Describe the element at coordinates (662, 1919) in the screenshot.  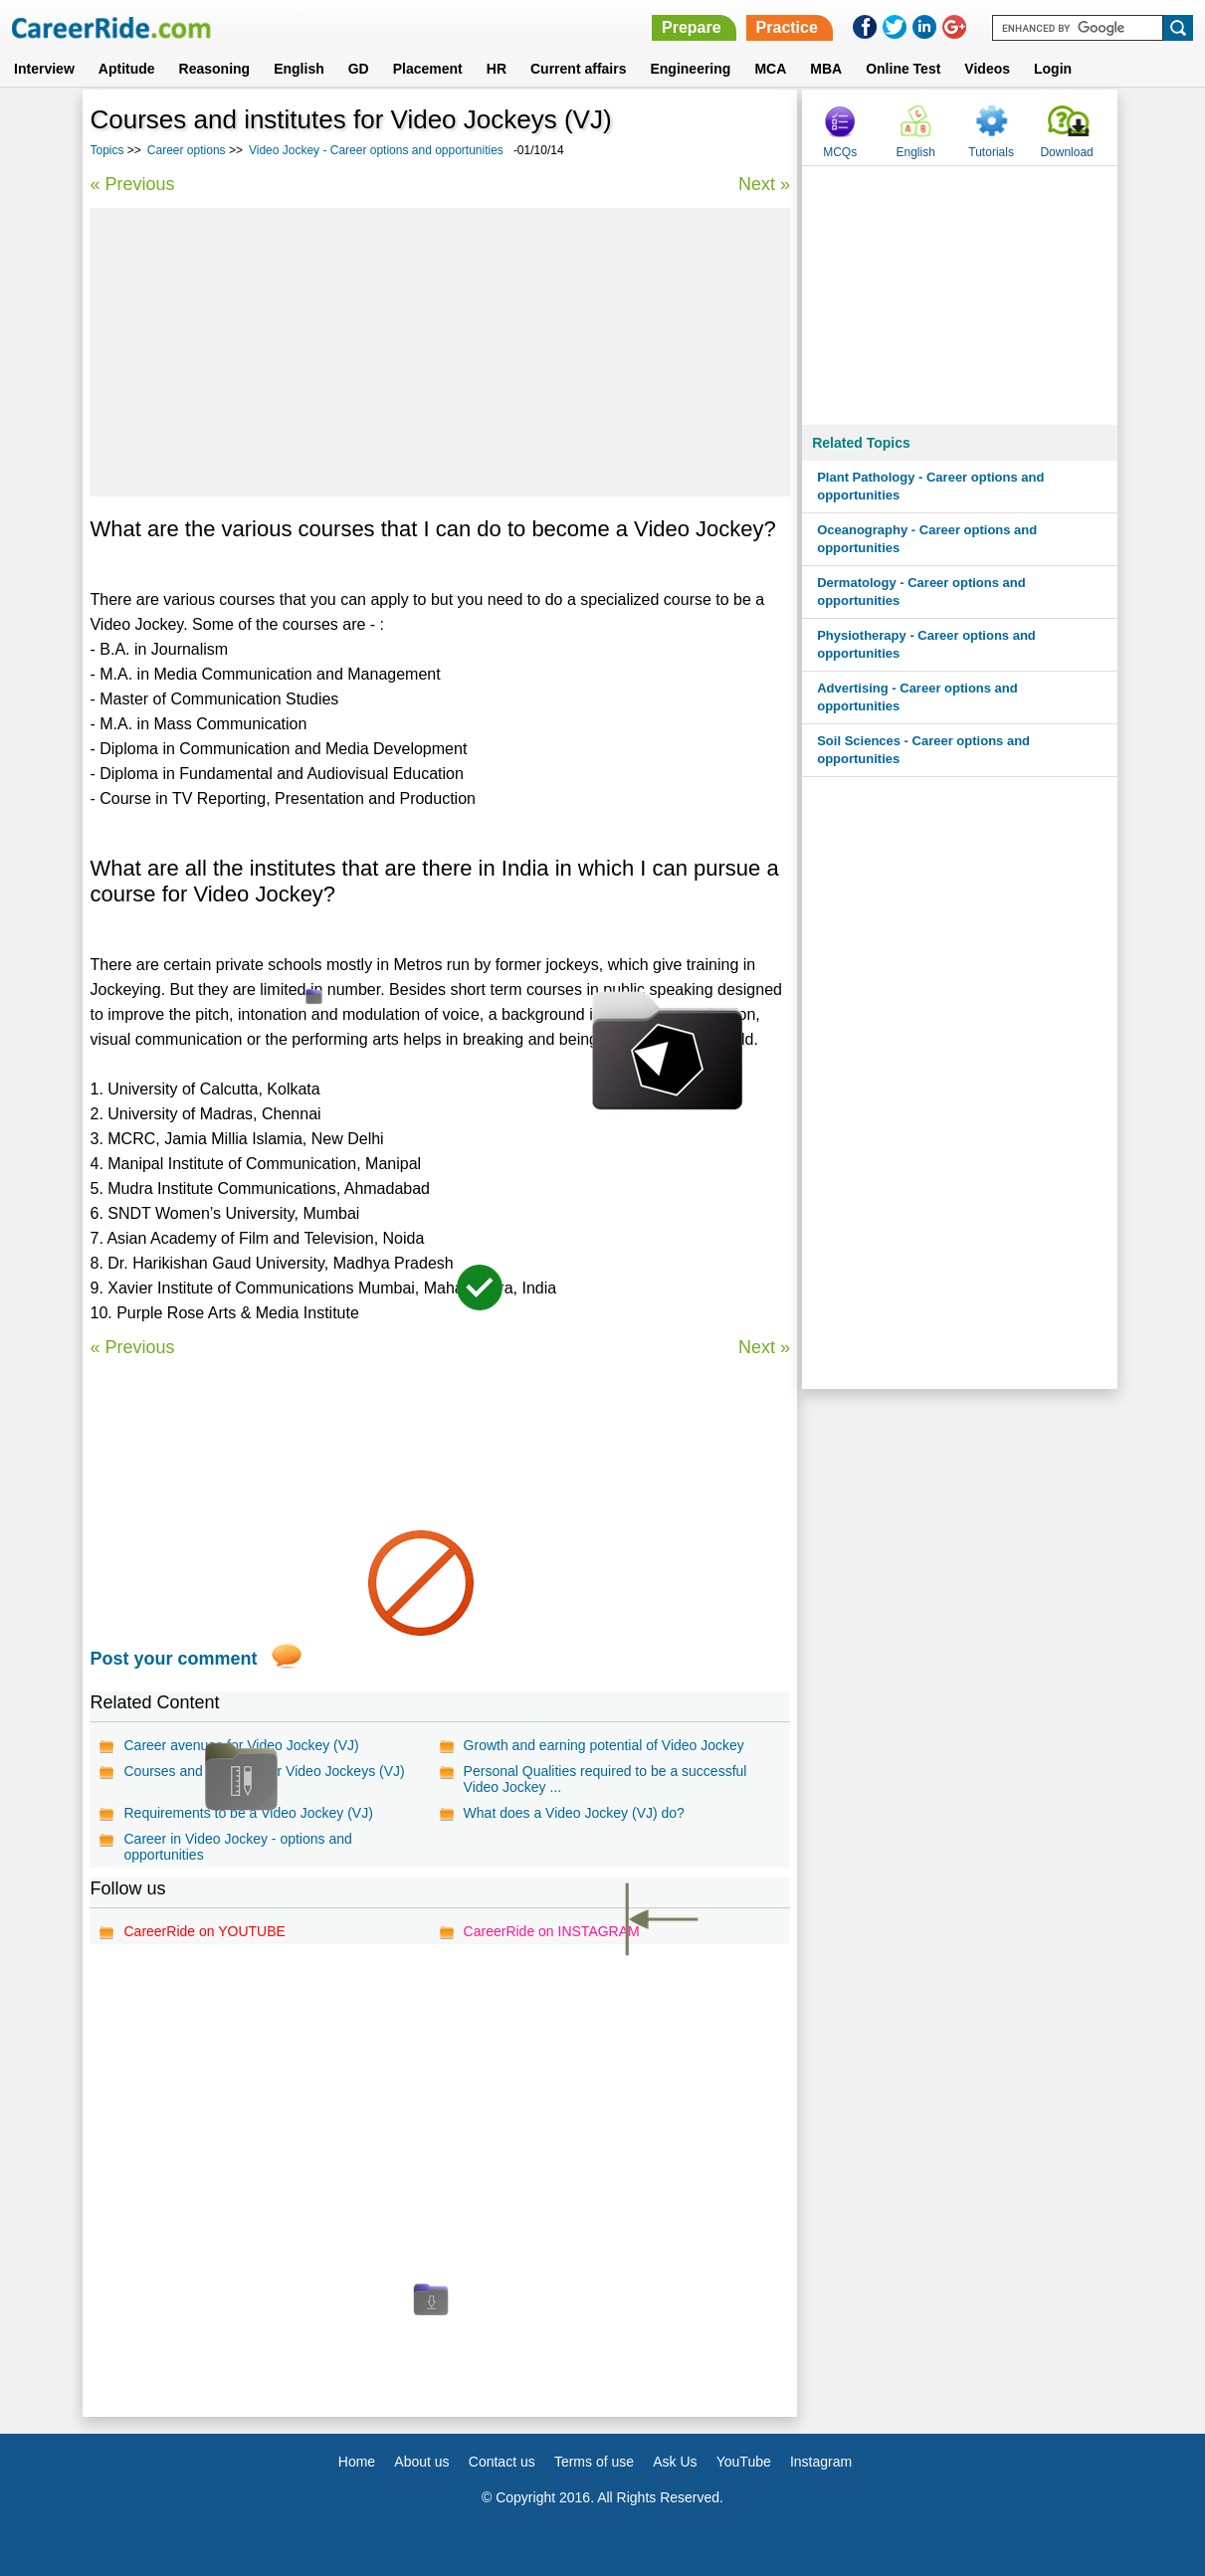
I see `go to the first item in a list or sequence` at that location.